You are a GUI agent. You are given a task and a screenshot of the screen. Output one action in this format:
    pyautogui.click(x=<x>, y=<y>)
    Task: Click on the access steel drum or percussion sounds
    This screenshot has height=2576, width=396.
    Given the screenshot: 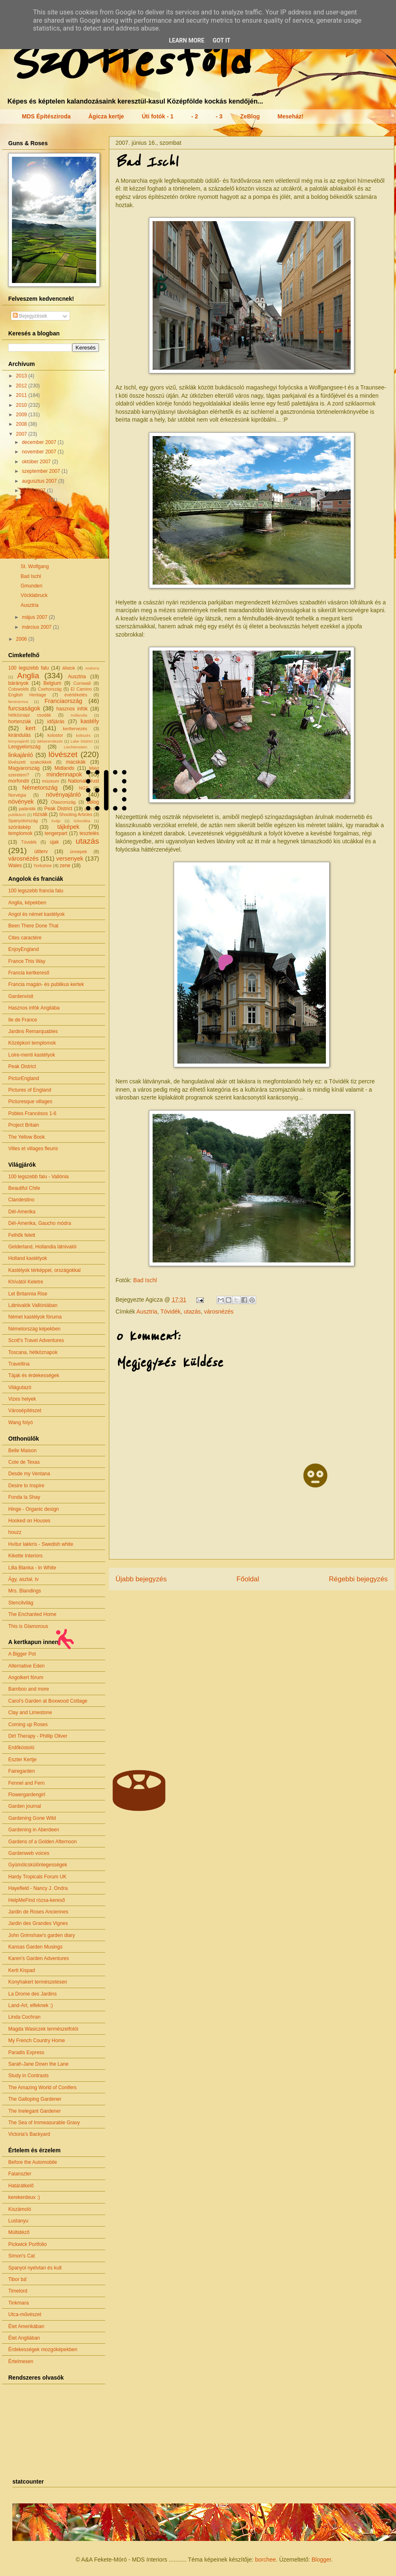 What is the action you would take?
    pyautogui.click(x=139, y=1790)
    